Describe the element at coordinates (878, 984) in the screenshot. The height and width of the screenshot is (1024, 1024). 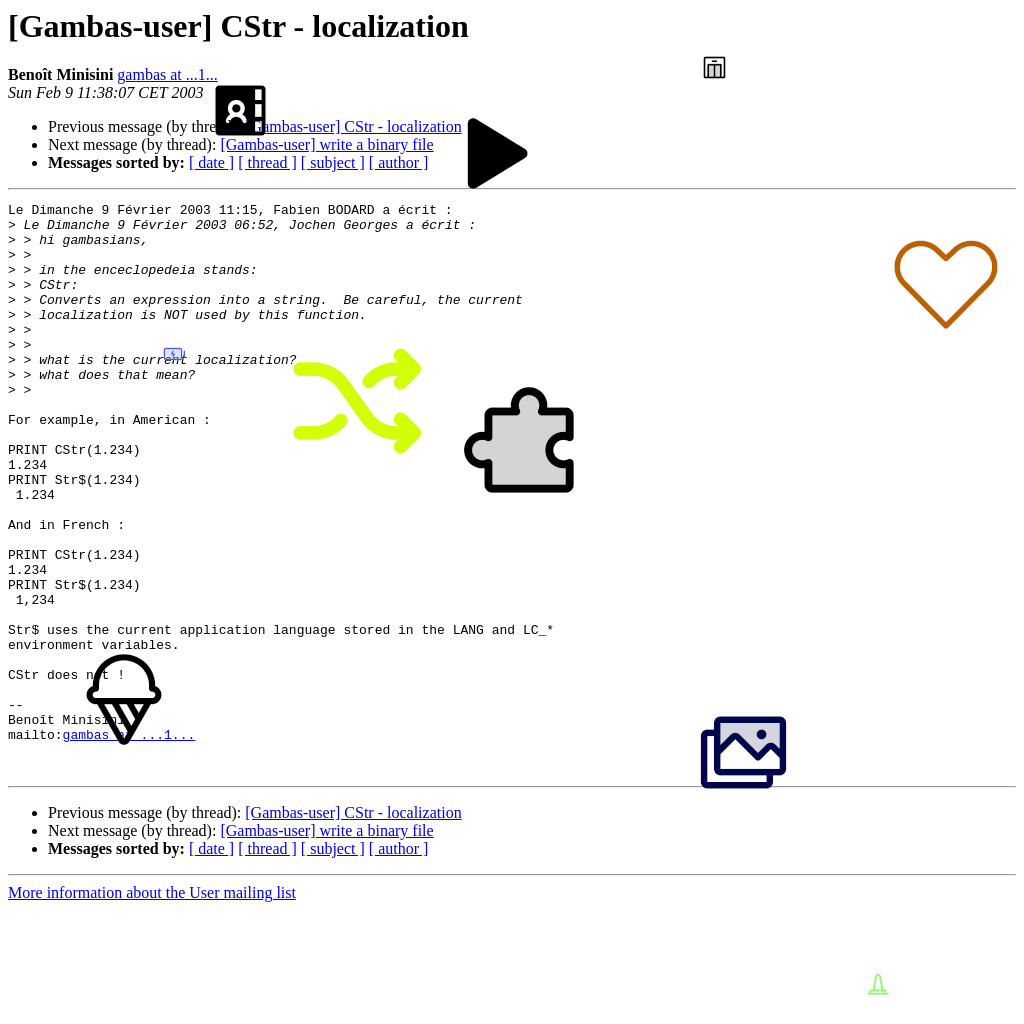
I see `view monuments or landmarks nearby` at that location.